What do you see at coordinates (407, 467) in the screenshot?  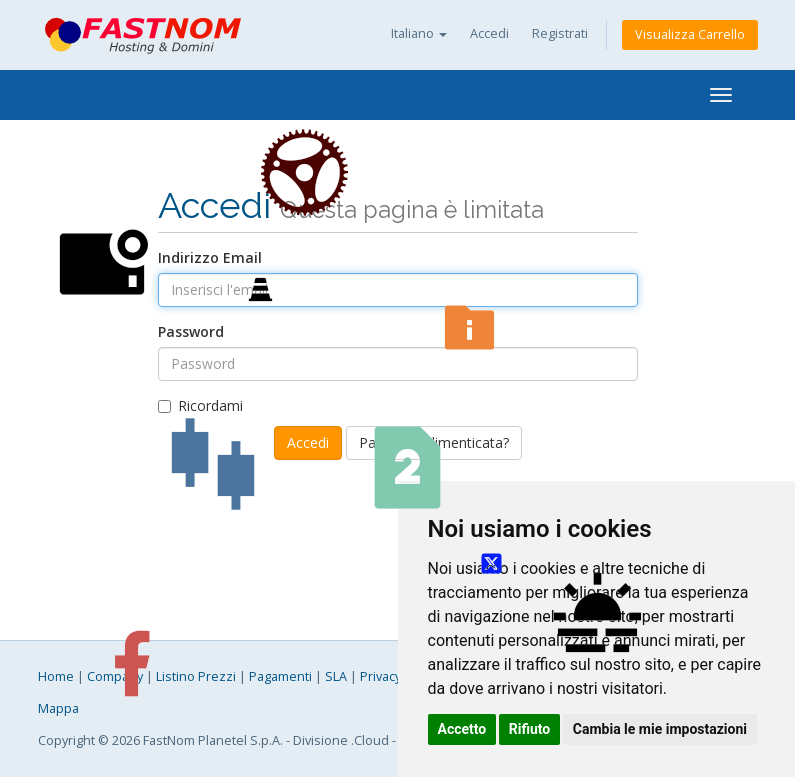 I see `indicates sim card slot 2 is active` at bounding box center [407, 467].